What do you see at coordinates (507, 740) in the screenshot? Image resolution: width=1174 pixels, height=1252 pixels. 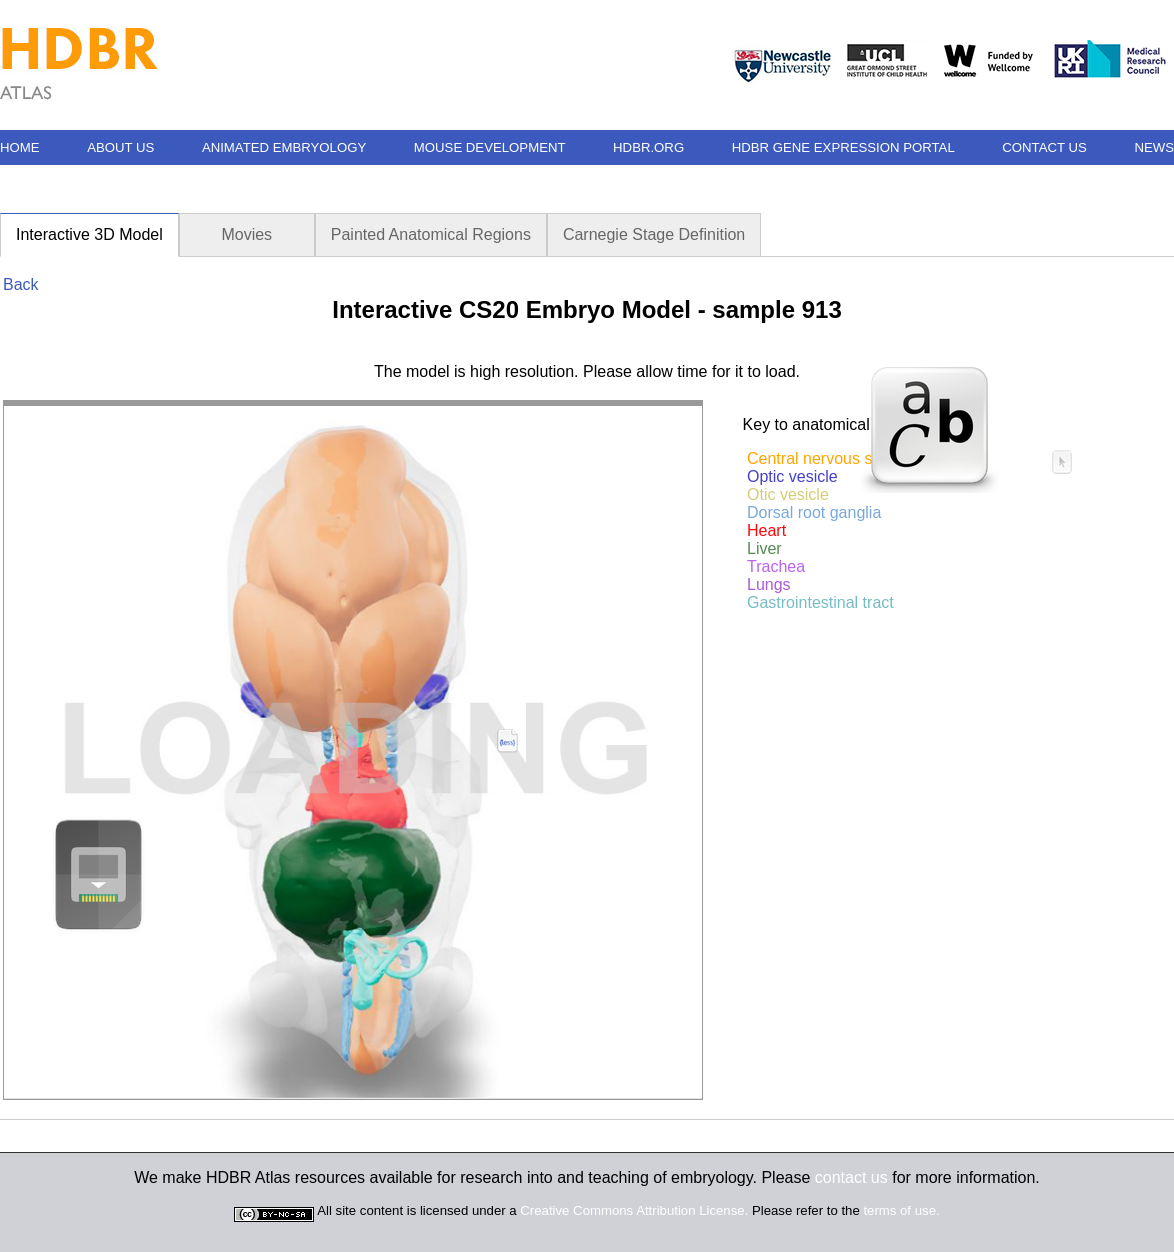 I see `a LESS stylesheet file` at bounding box center [507, 740].